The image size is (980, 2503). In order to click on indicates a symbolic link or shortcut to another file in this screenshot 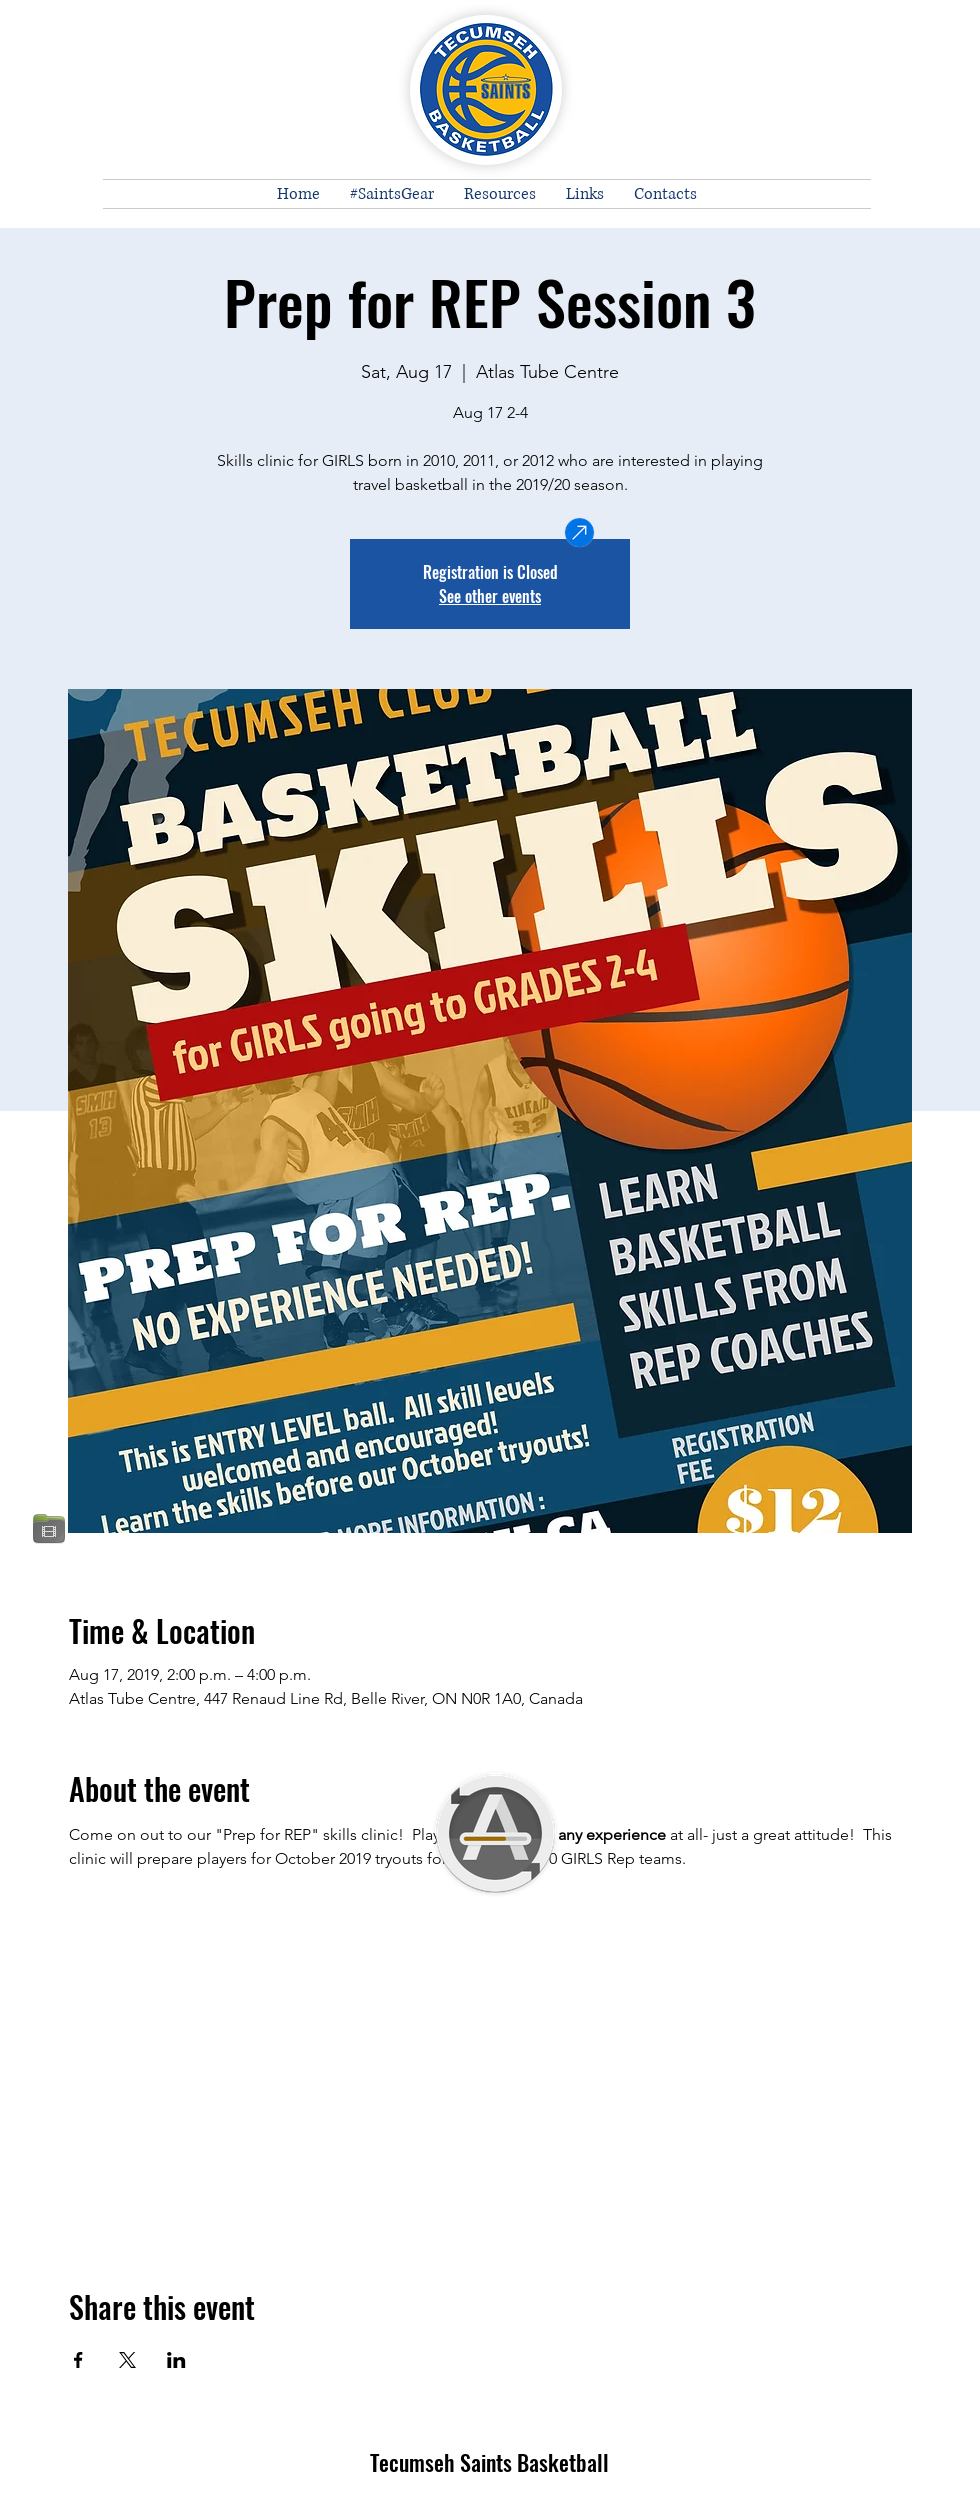, I will do `click(579, 532)`.